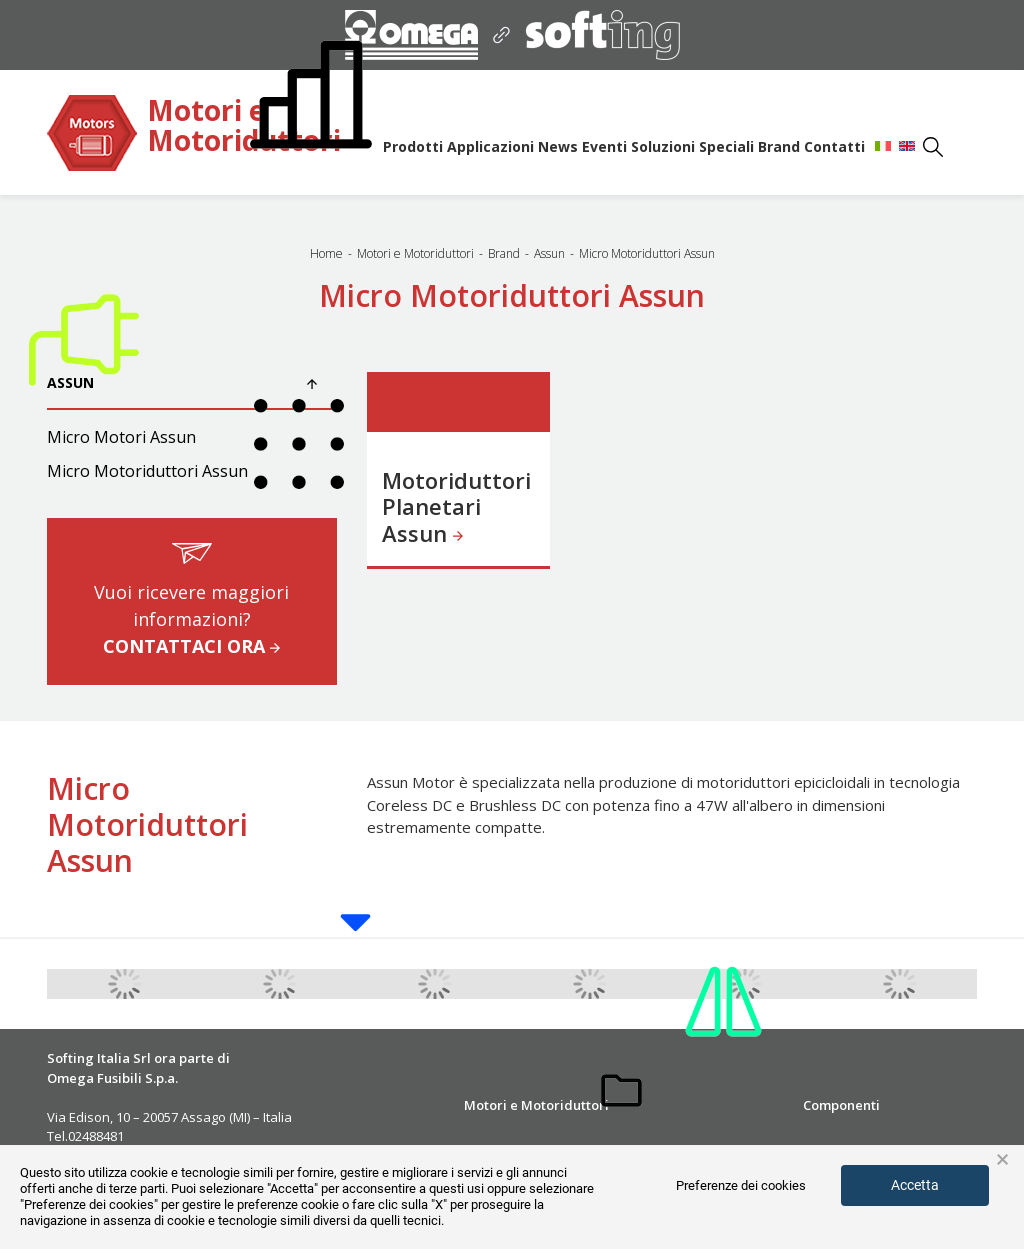 The height and width of the screenshot is (1249, 1024). What do you see at coordinates (299, 444) in the screenshot?
I see `open app drawer or launcher` at bounding box center [299, 444].